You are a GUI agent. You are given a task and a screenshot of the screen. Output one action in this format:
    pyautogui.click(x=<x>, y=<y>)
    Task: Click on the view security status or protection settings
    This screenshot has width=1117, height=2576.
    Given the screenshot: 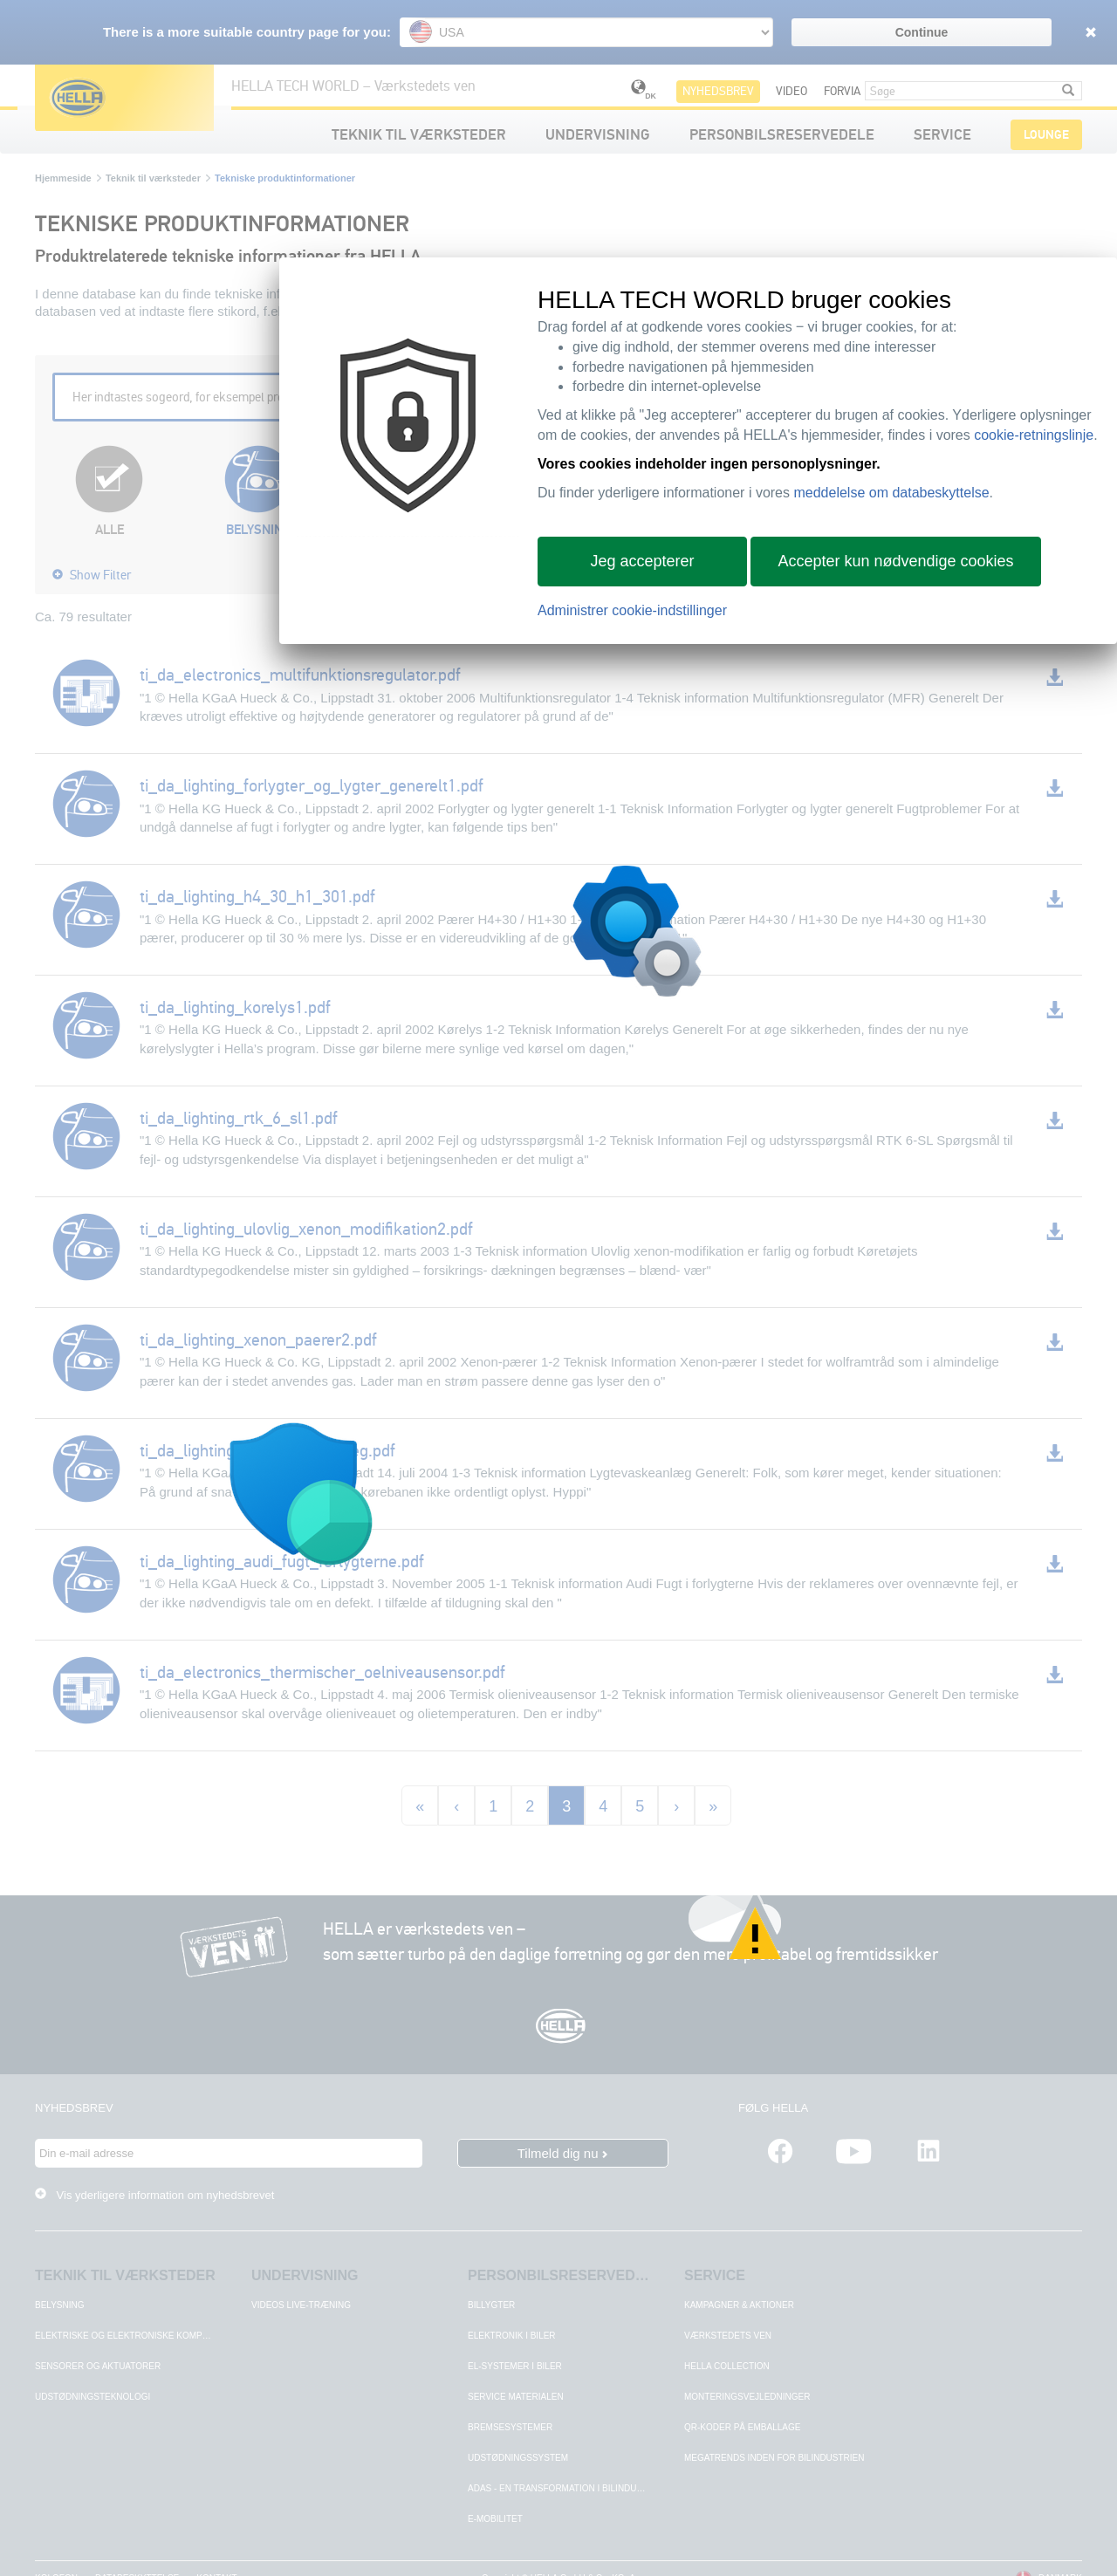 What is the action you would take?
    pyautogui.click(x=301, y=1494)
    